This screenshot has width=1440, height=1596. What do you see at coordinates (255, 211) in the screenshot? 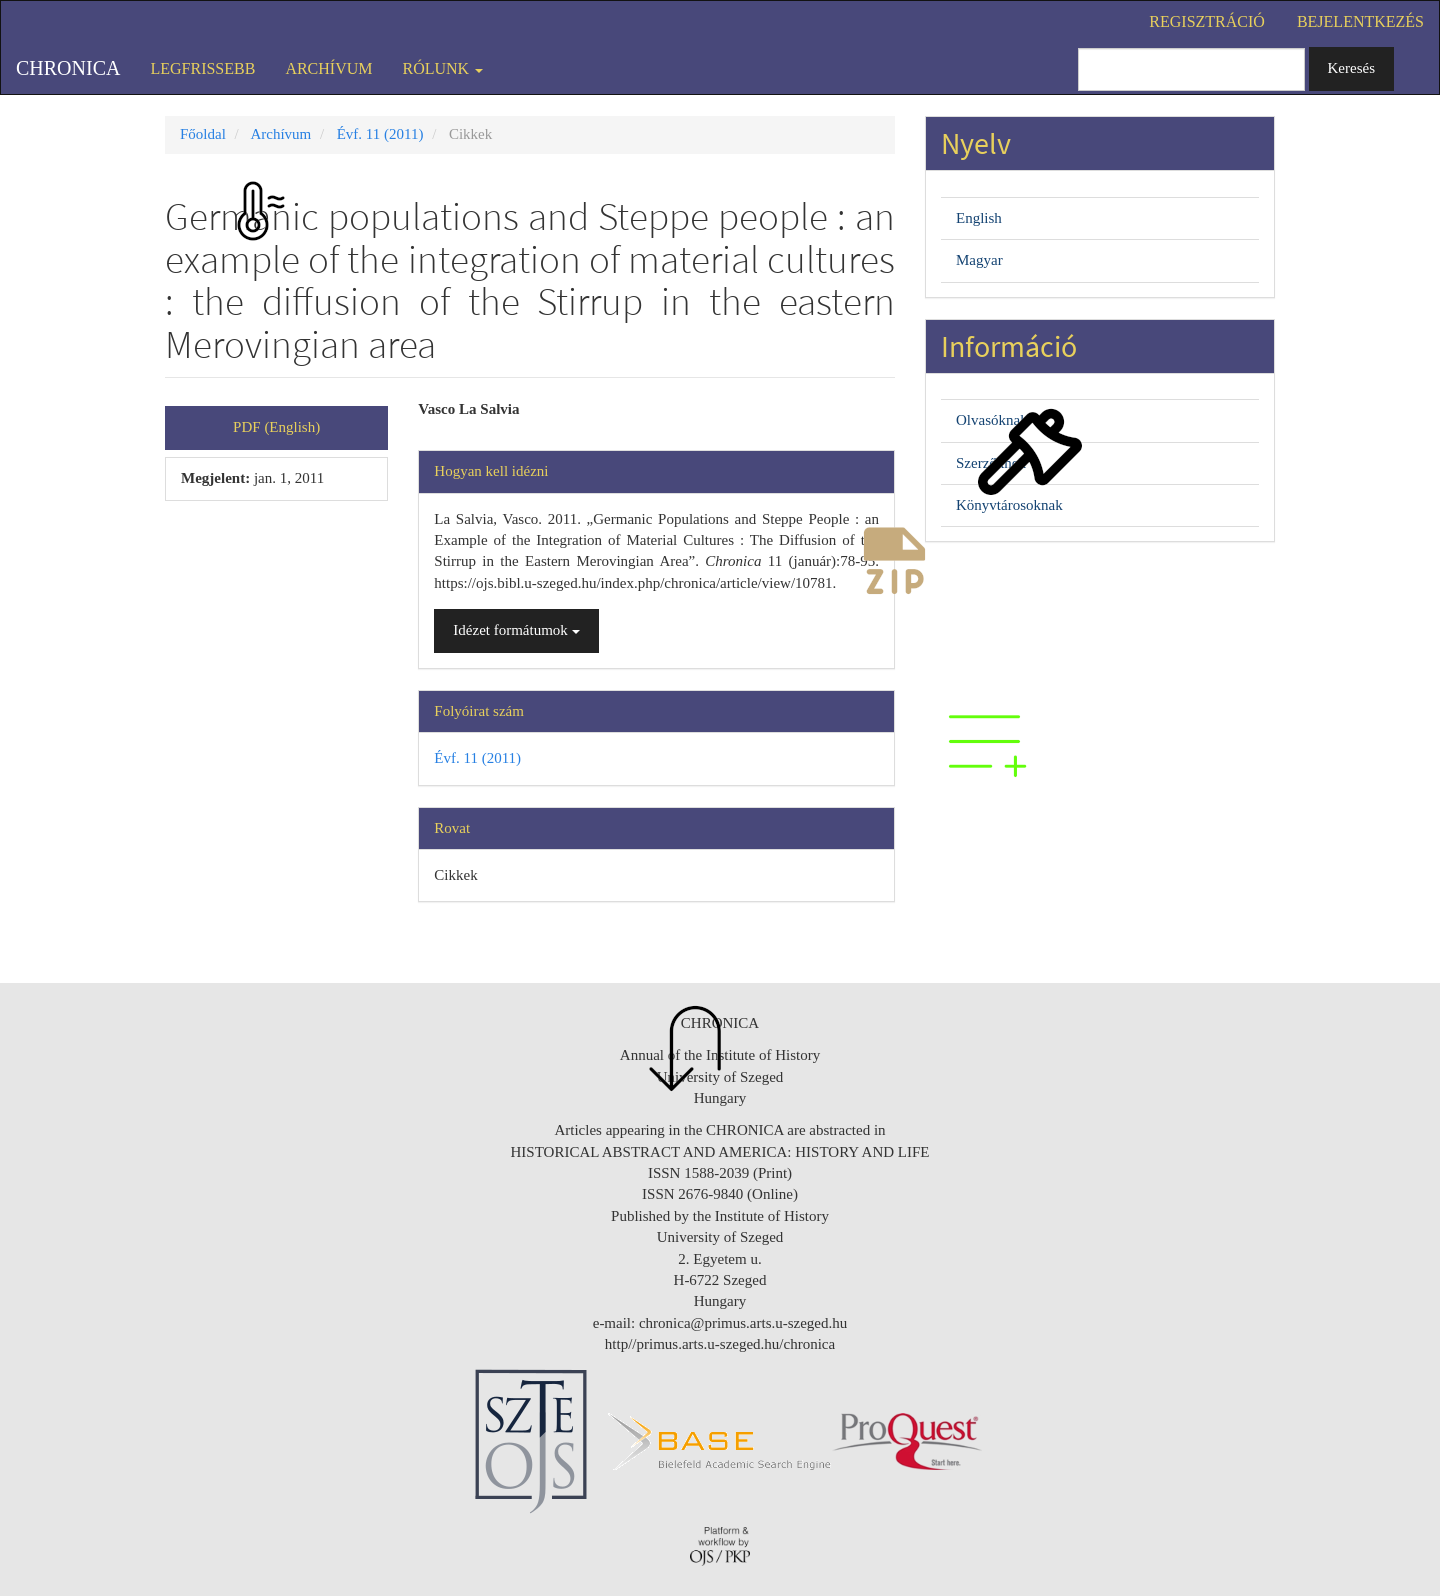
I see `indicates high temperature or heat warning` at bounding box center [255, 211].